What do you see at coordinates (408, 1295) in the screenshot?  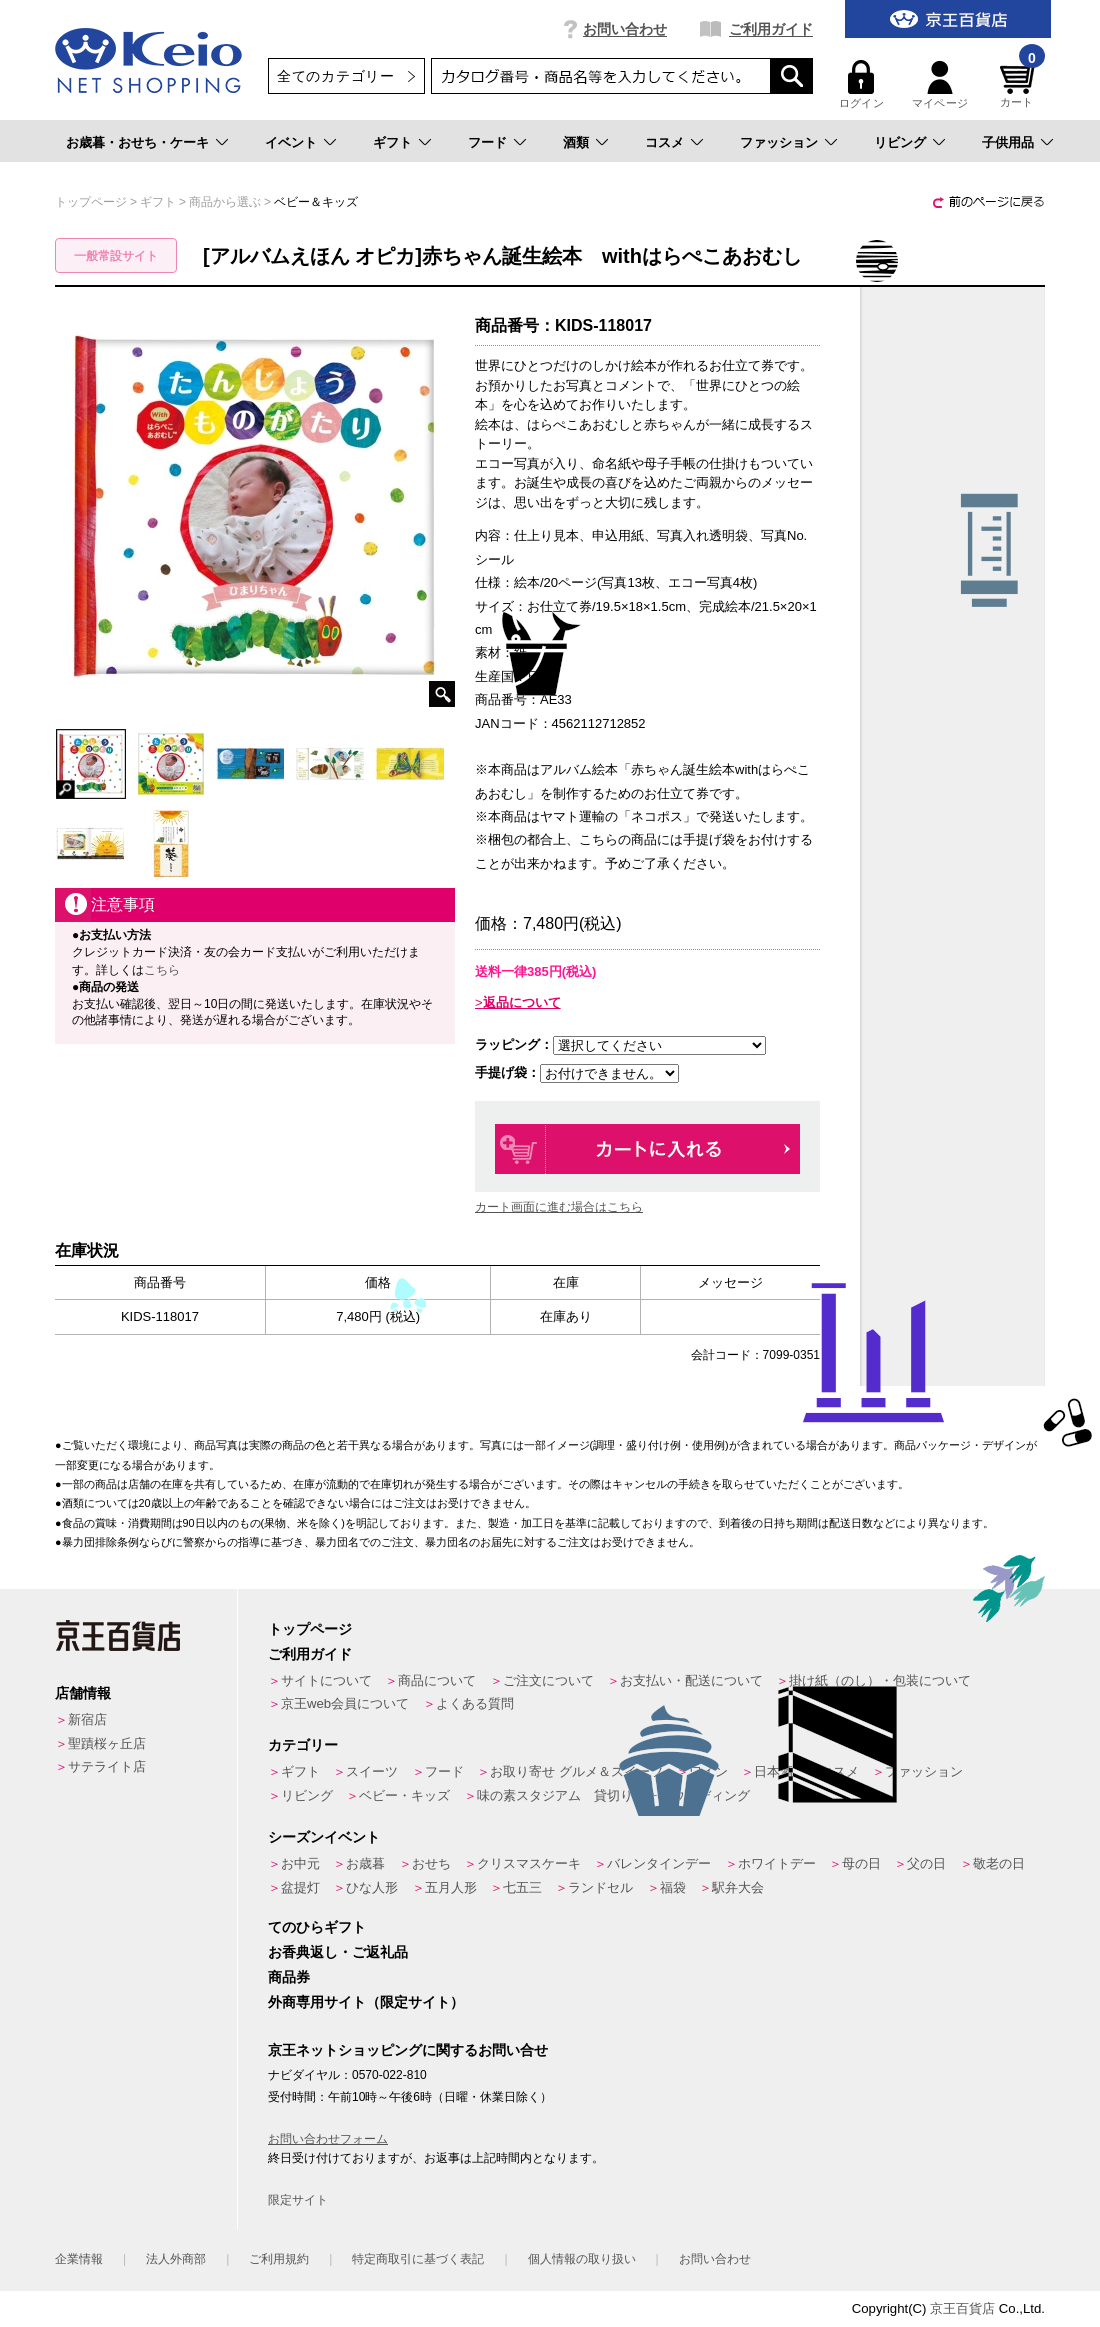 I see `browse mushroom or fungi identification` at bounding box center [408, 1295].